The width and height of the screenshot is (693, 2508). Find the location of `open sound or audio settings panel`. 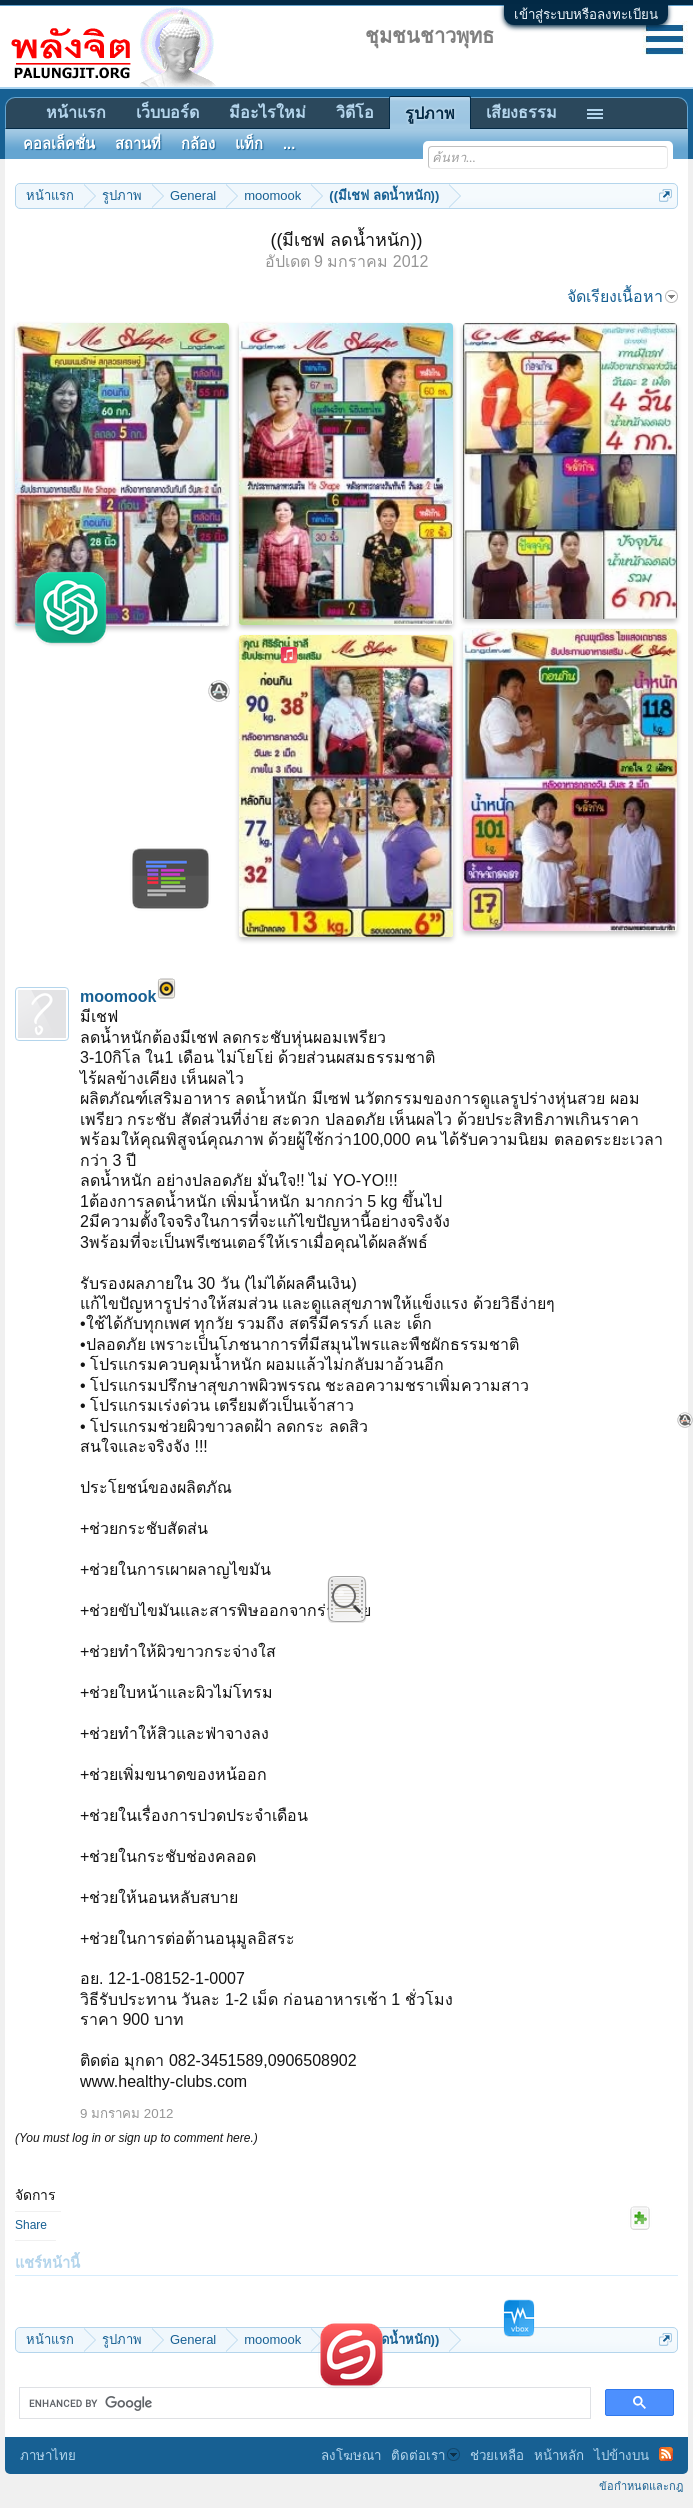

open sound or audio settings panel is located at coordinates (166, 988).